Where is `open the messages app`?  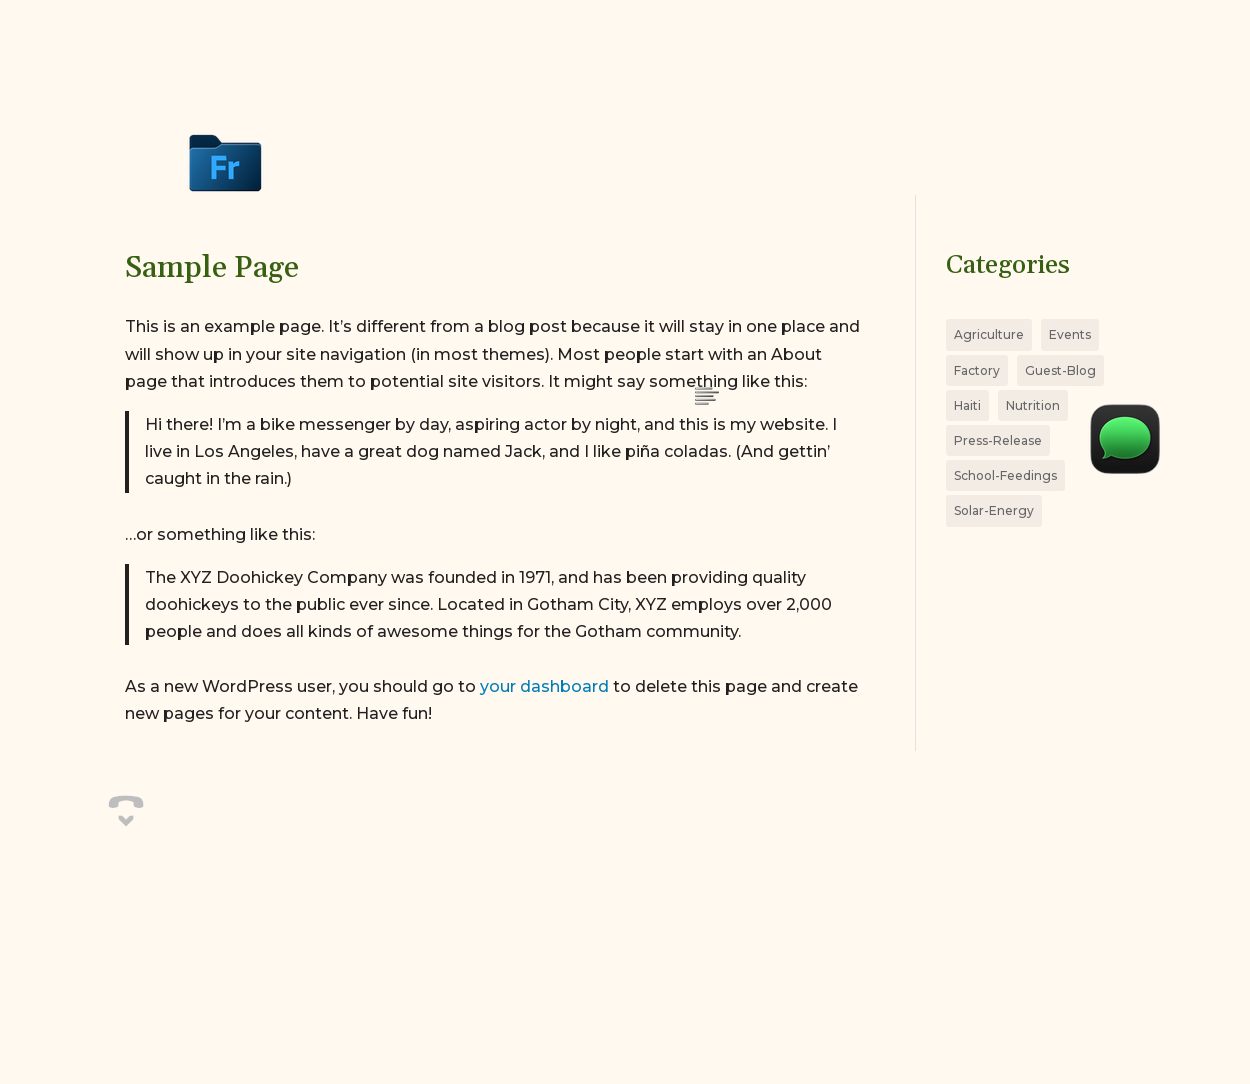 open the messages app is located at coordinates (1125, 439).